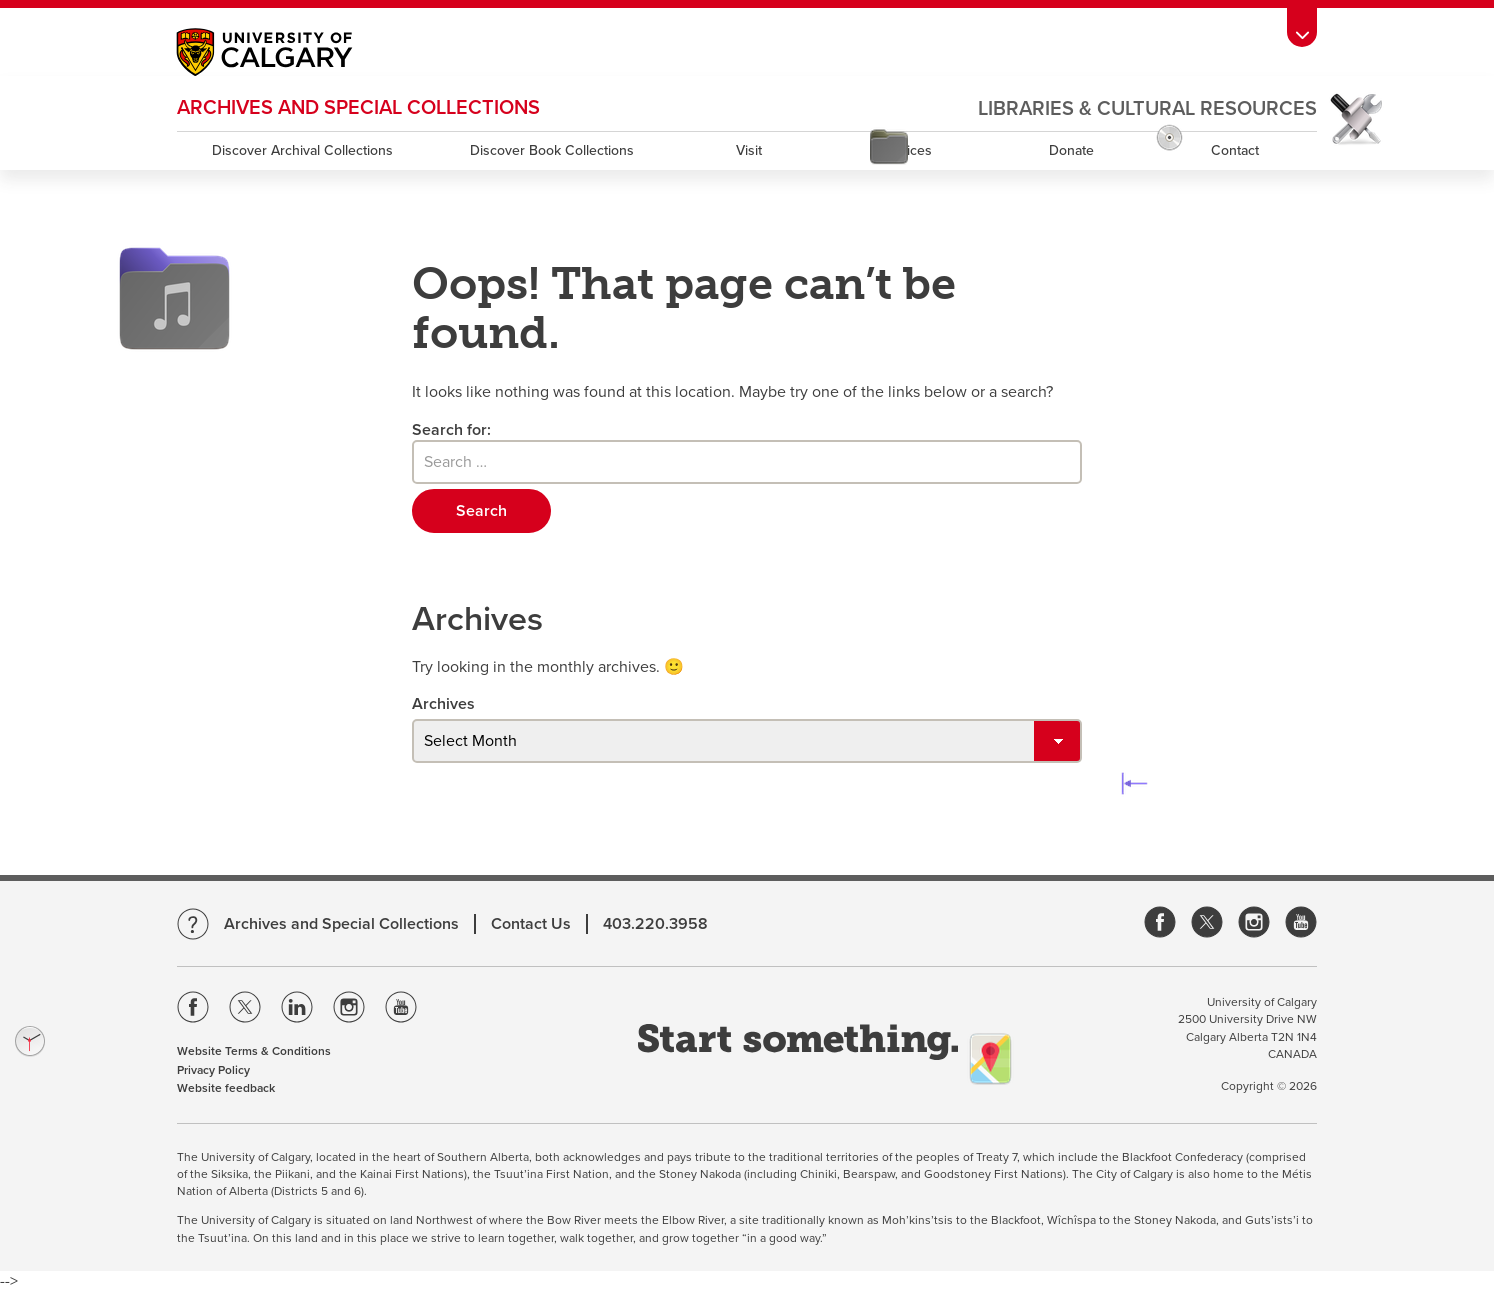 Image resolution: width=1494 pixels, height=1291 pixels. What do you see at coordinates (889, 146) in the screenshot?
I see `open a folder to view its contents` at bounding box center [889, 146].